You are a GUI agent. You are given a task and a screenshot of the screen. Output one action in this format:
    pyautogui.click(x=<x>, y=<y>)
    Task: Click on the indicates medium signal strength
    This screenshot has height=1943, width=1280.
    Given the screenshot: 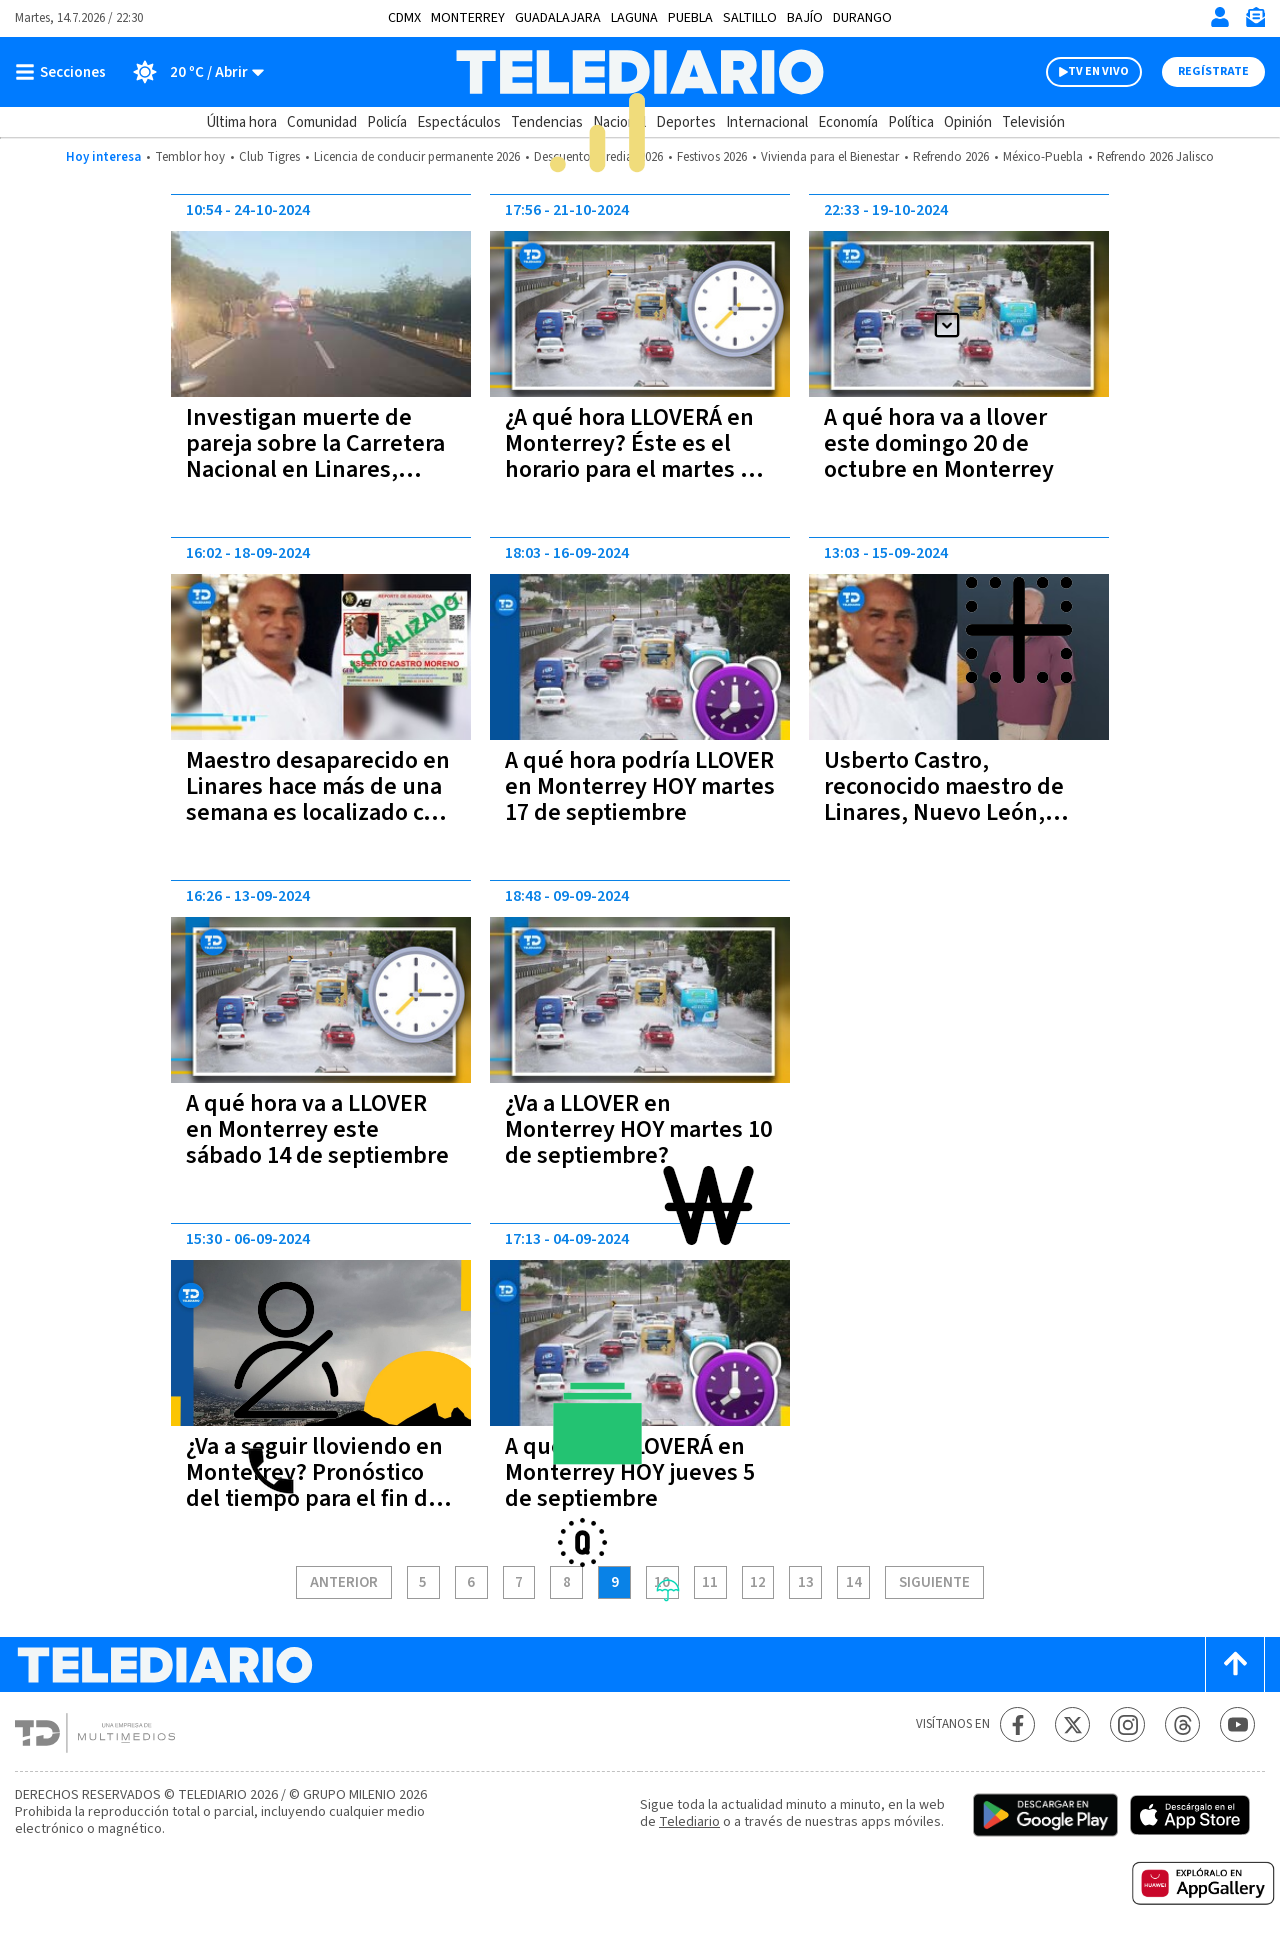 What is the action you would take?
    pyautogui.click(x=637, y=101)
    